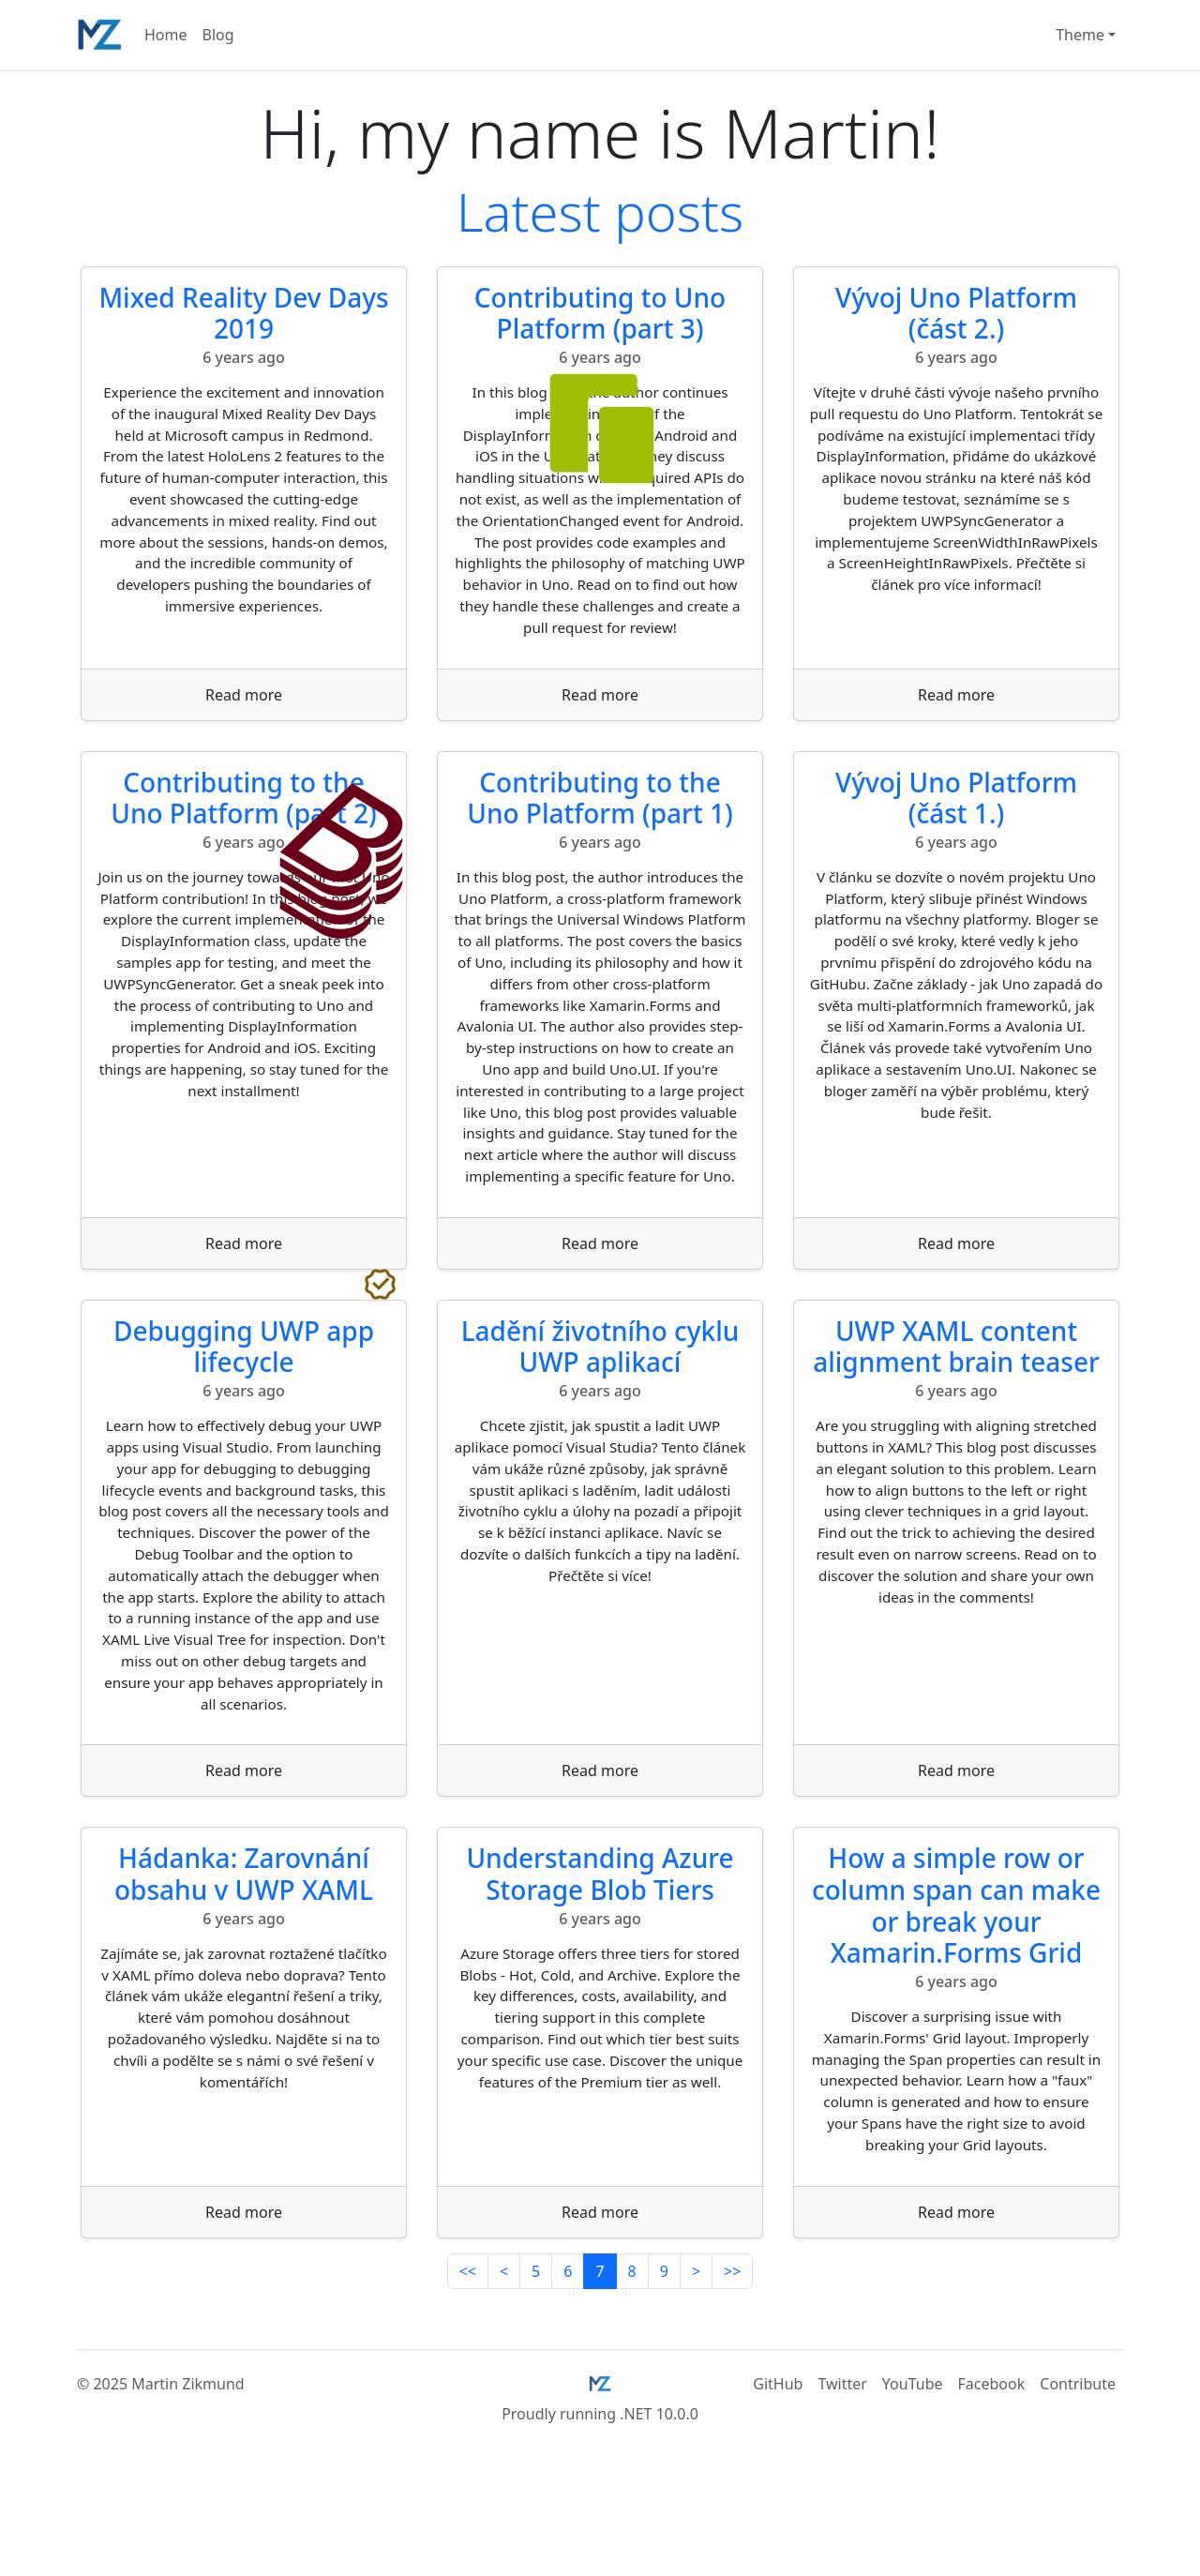 This screenshot has height=2576, width=1200. Describe the element at coordinates (341, 861) in the screenshot. I see `backstage developer portal logo` at that location.